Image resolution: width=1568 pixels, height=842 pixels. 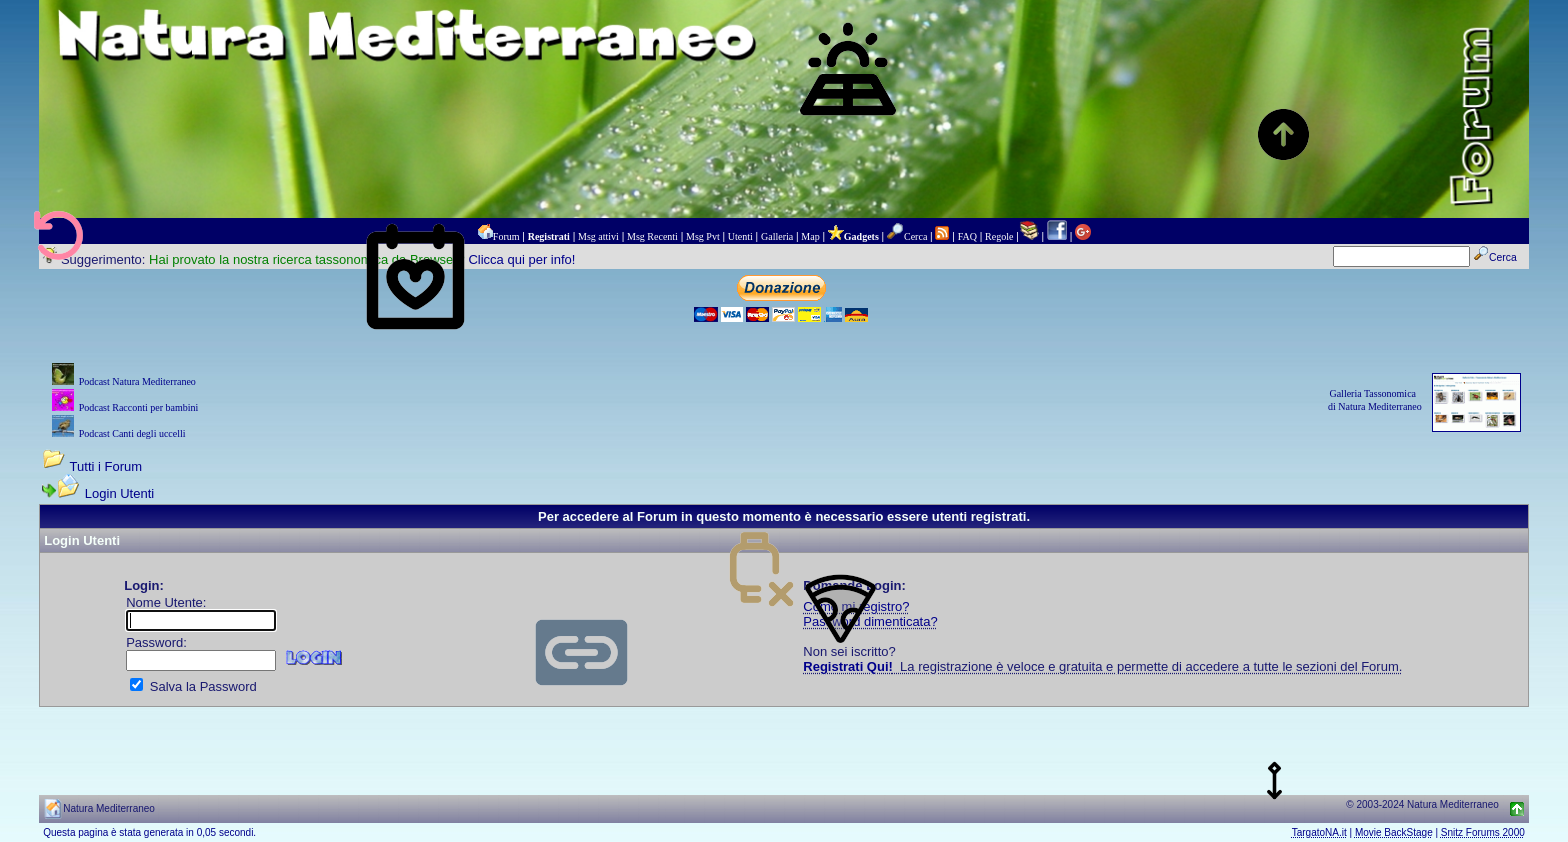 I want to click on view favorite or loved events, so click(x=415, y=280).